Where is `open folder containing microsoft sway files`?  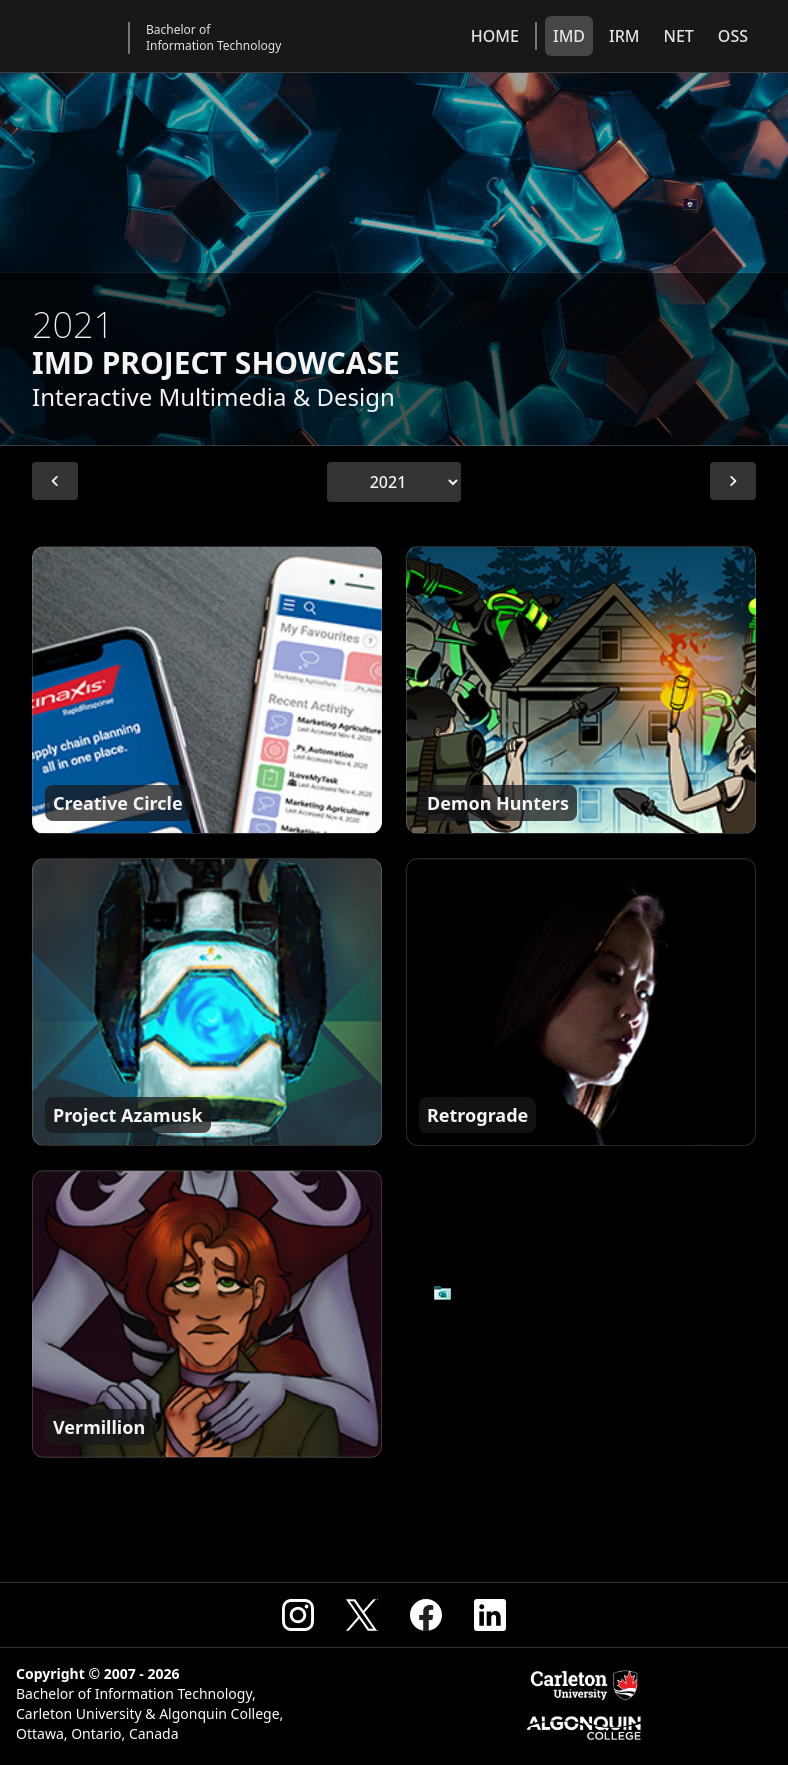 open folder containing microsoft sway files is located at coordinates (442, 1293).